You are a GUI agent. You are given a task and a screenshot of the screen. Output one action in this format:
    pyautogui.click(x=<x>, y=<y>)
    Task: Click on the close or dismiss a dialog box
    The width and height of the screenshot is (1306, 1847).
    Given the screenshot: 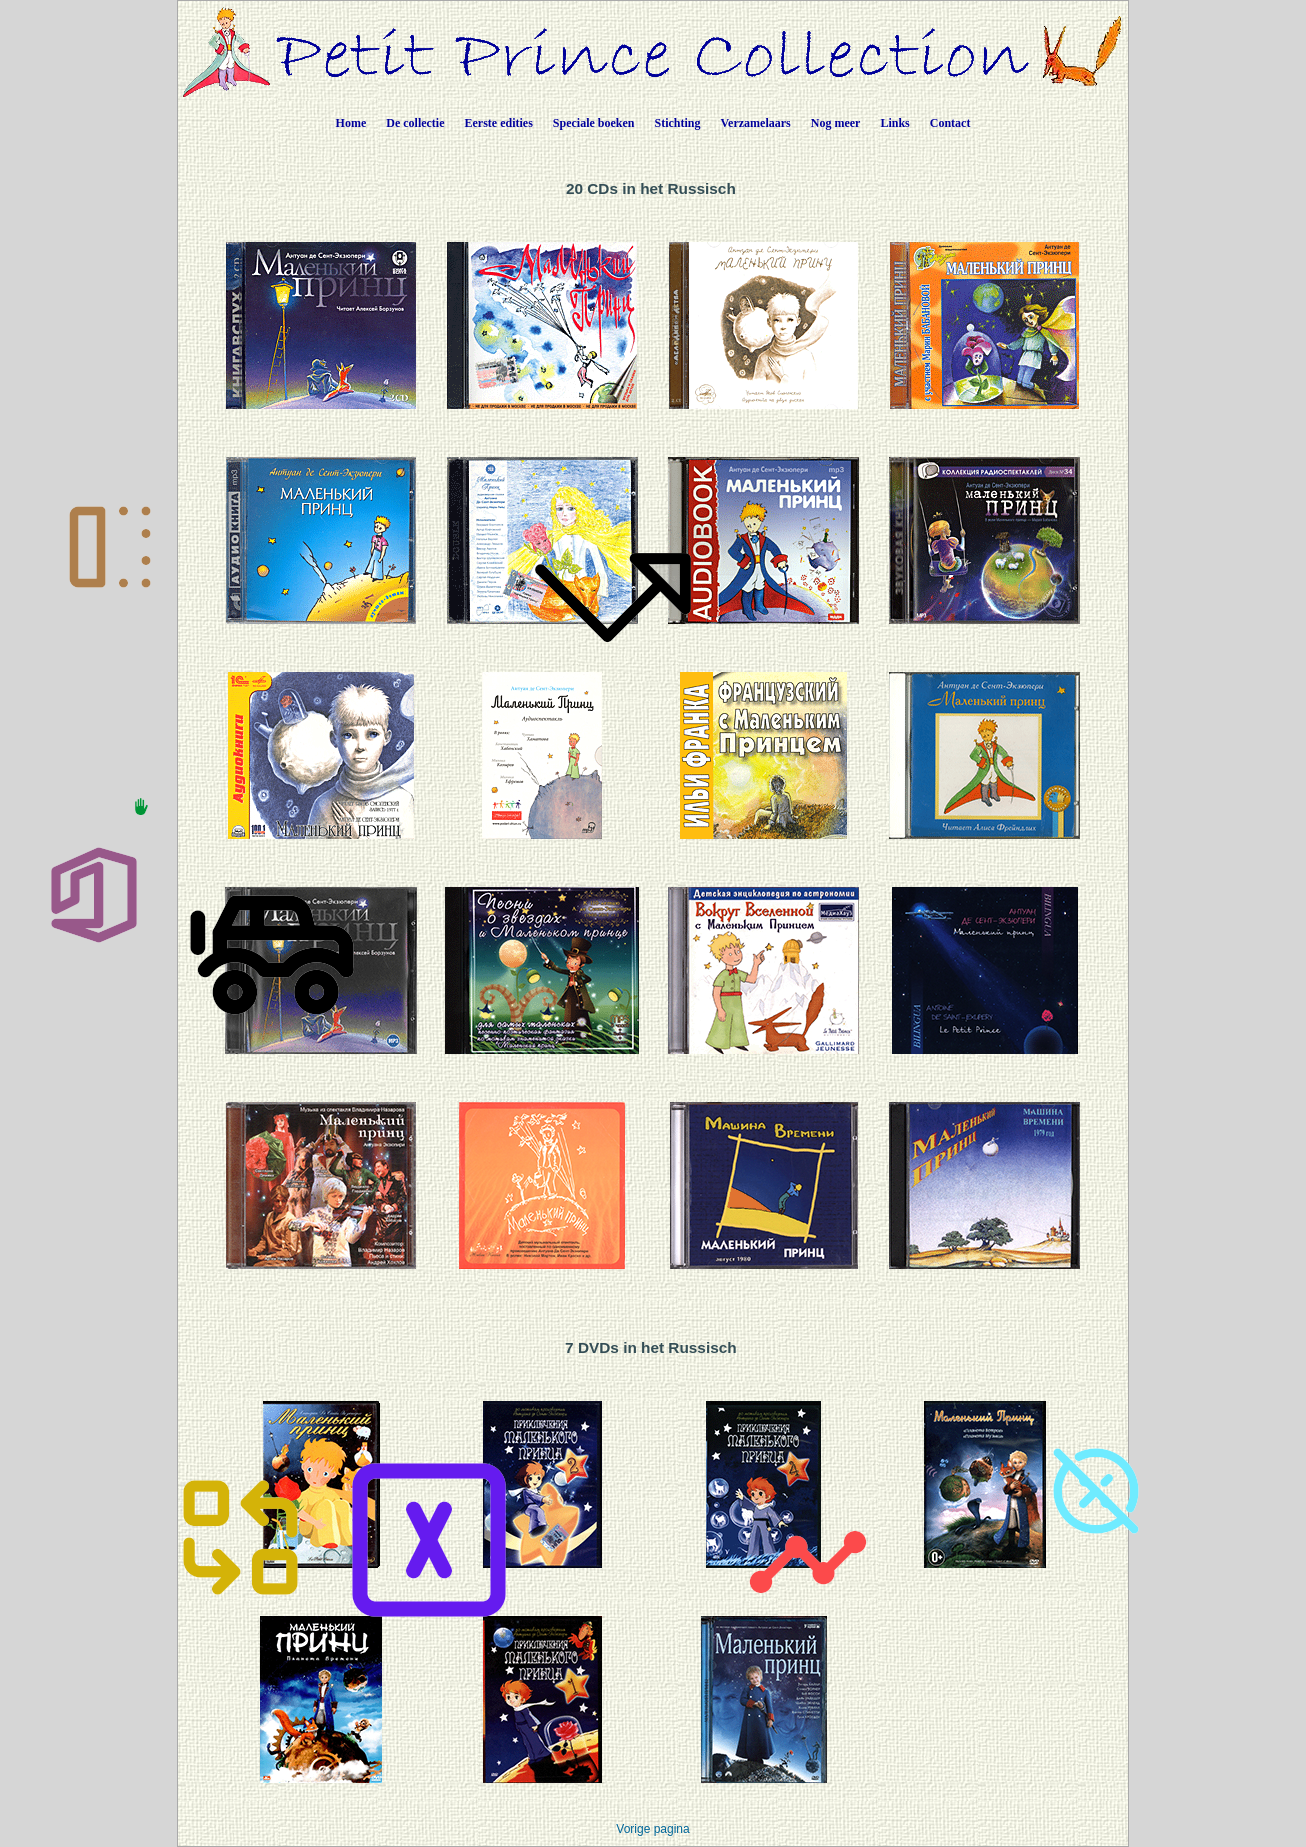 What is the action you would take?
    pyautogui.click(x=429, y=1540)
    